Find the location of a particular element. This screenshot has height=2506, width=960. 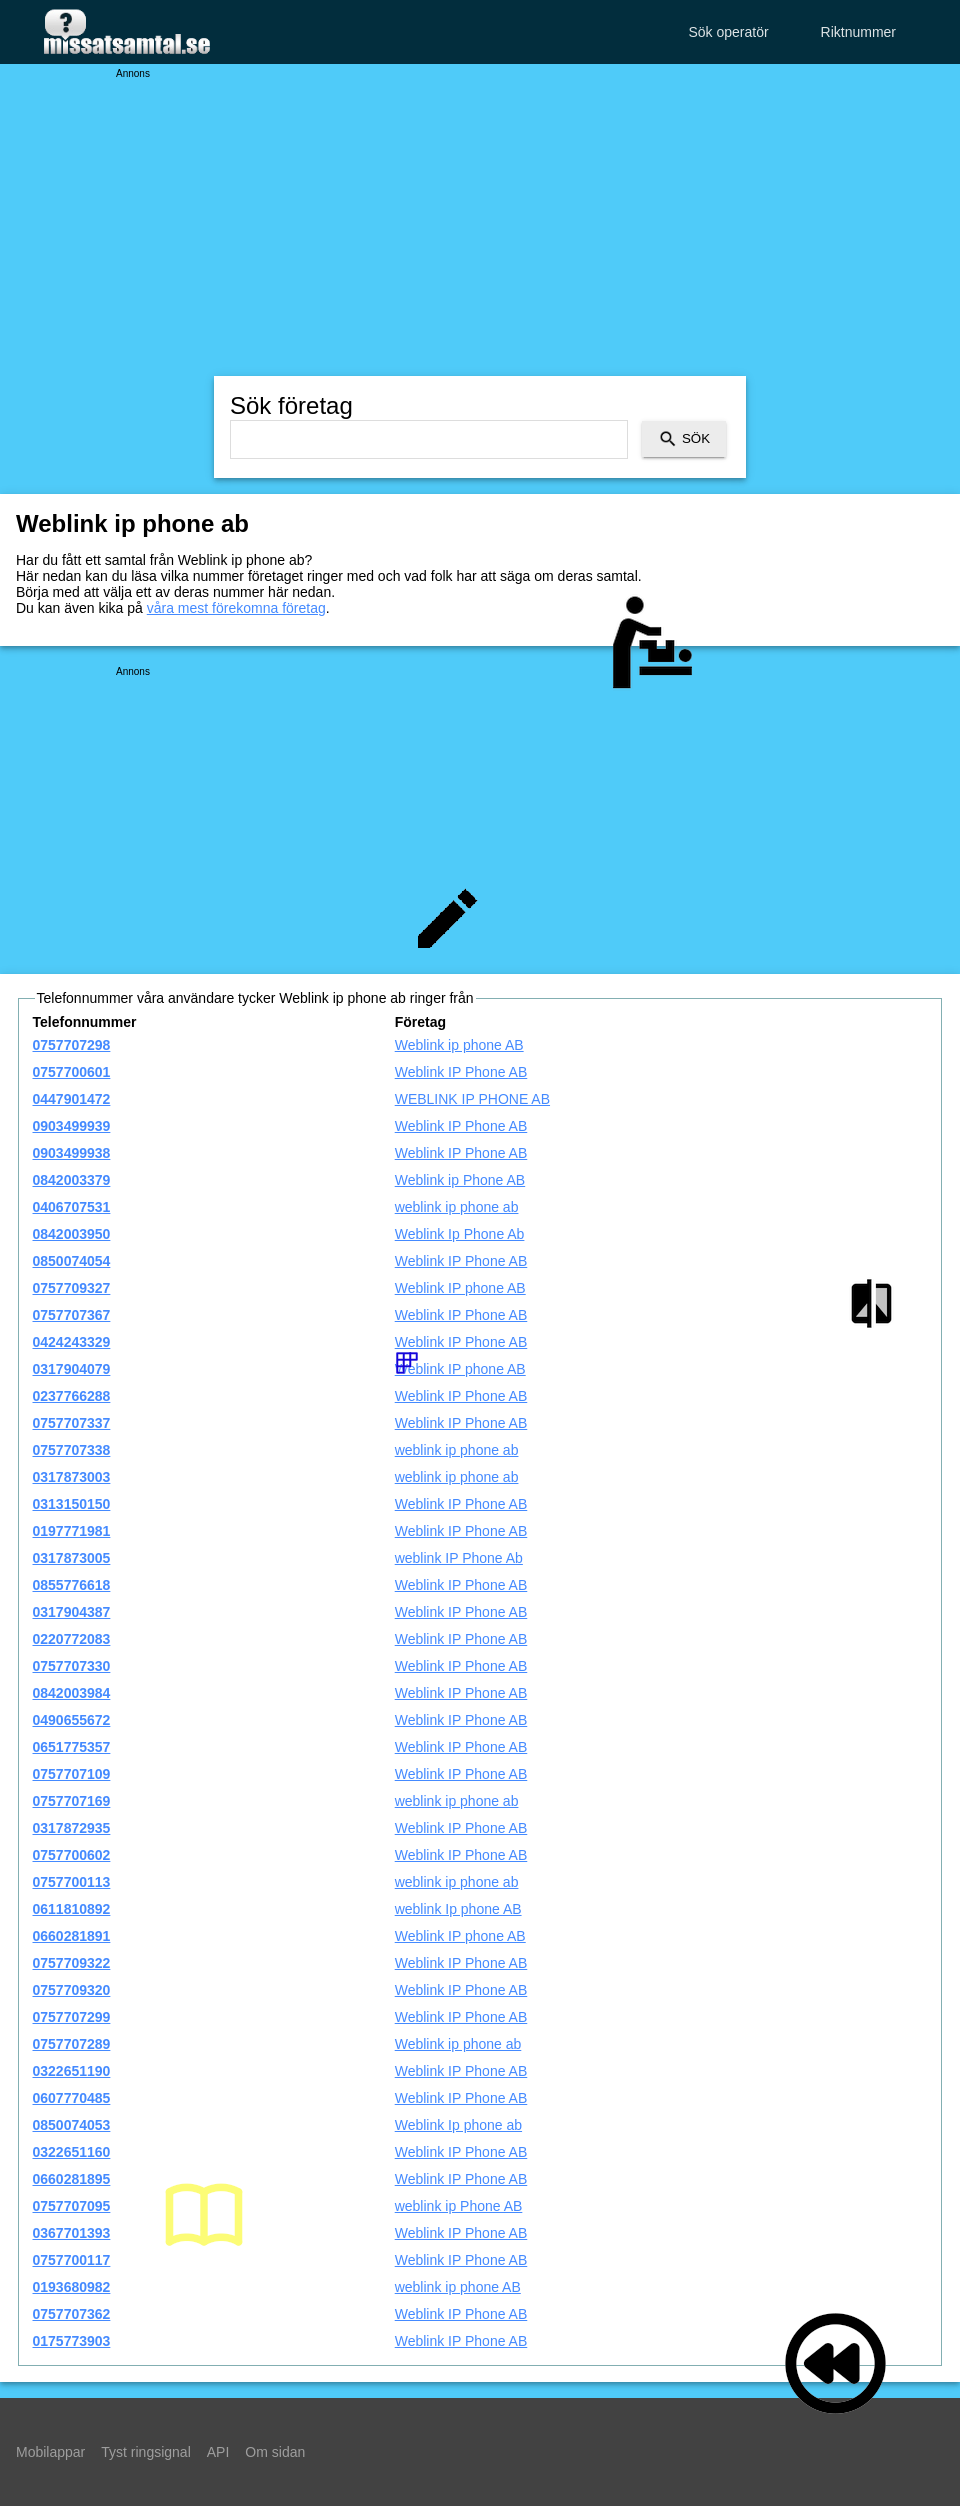

compare two images side by side is located at coordinates (871, 1303).